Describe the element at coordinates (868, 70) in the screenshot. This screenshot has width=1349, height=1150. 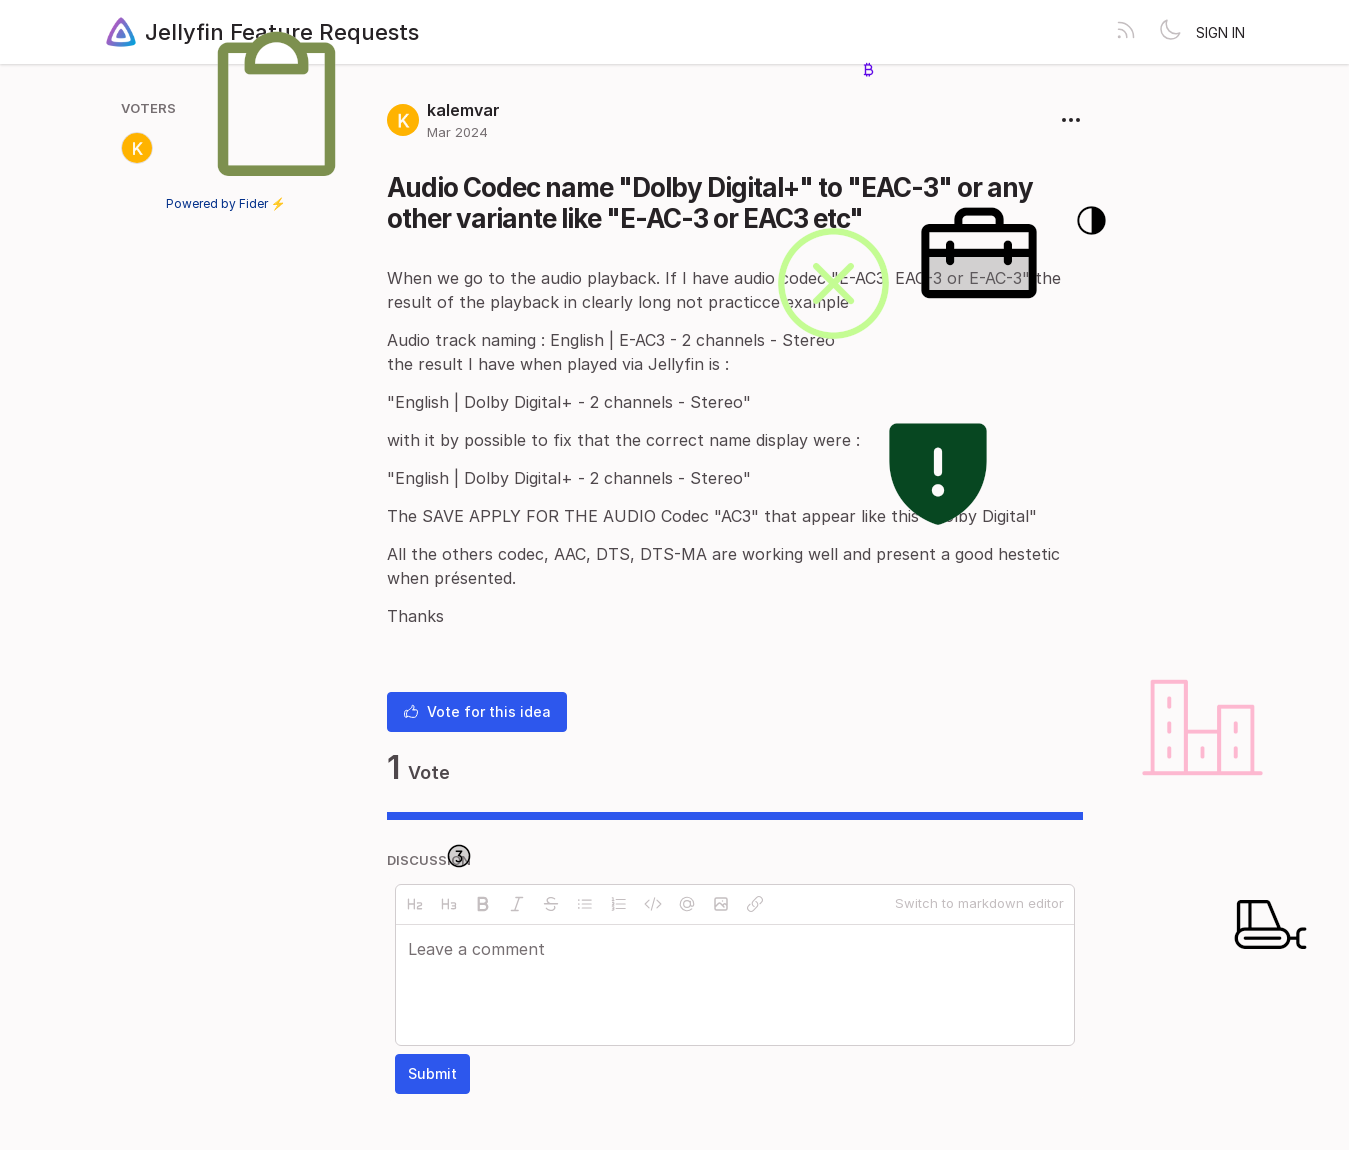
I see `view bitcoin balance or wallet` at that location.